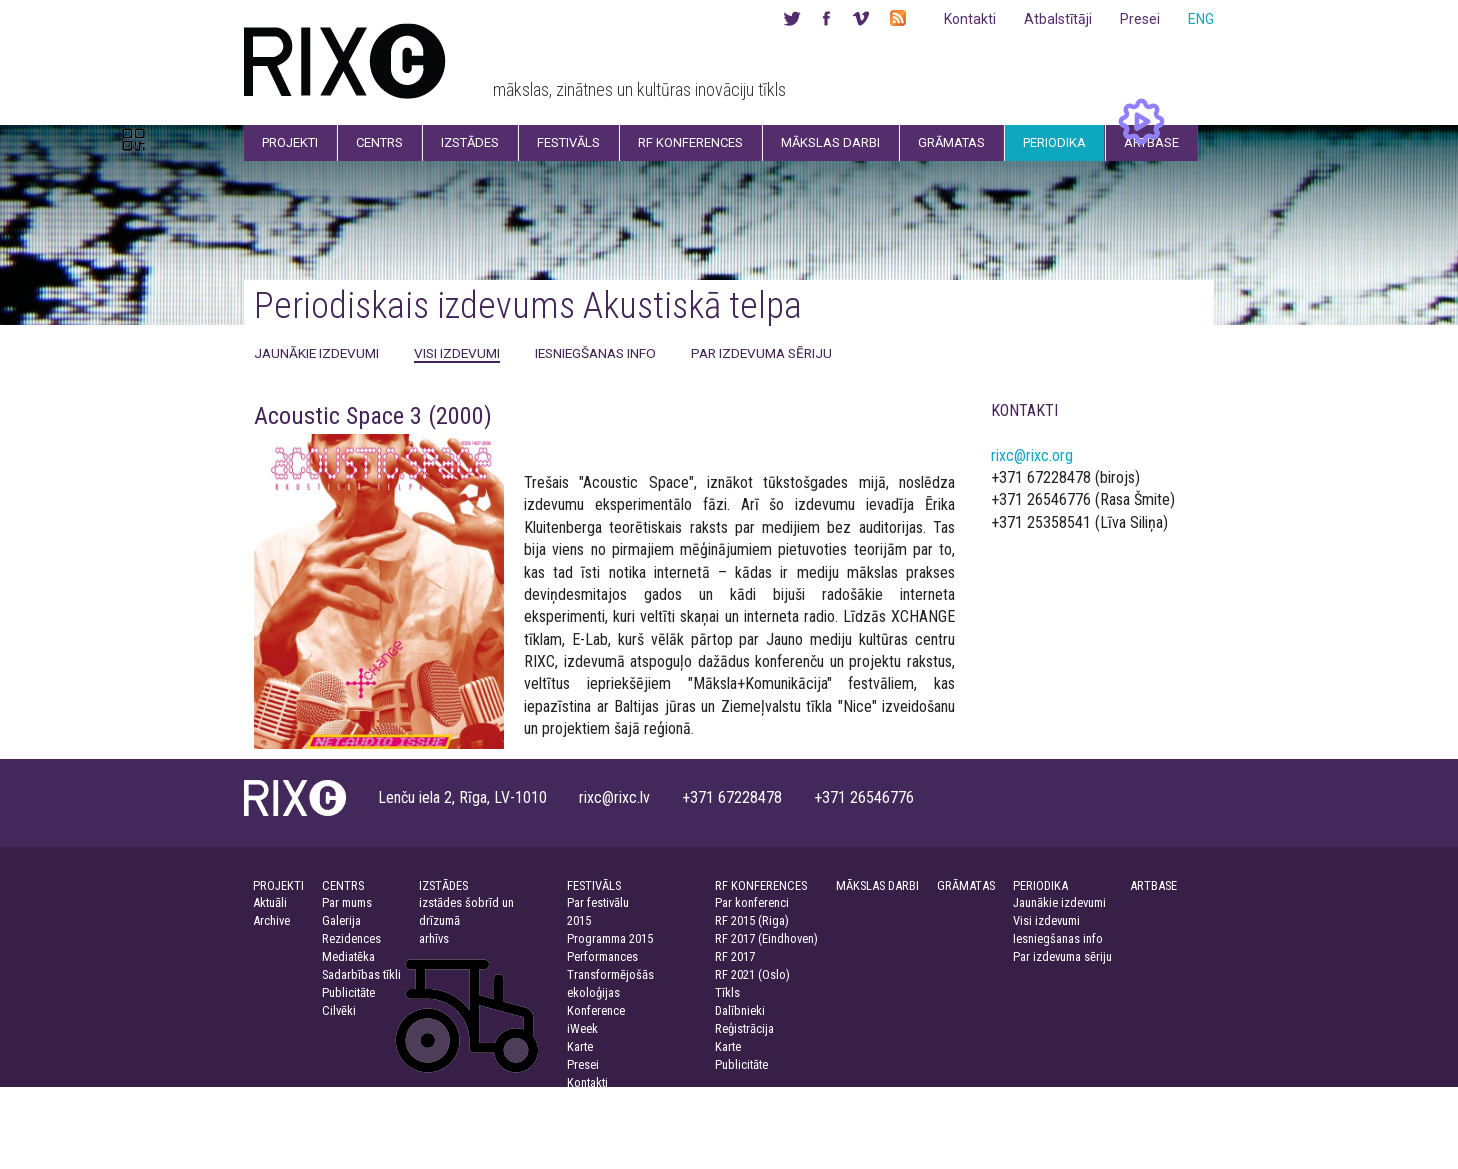 The image size is (1458, 1169). What do you see at coordinates (464, 1013) in the screenshot?
I see `access farming or agricultural features` at bounding box center [464, 1013].